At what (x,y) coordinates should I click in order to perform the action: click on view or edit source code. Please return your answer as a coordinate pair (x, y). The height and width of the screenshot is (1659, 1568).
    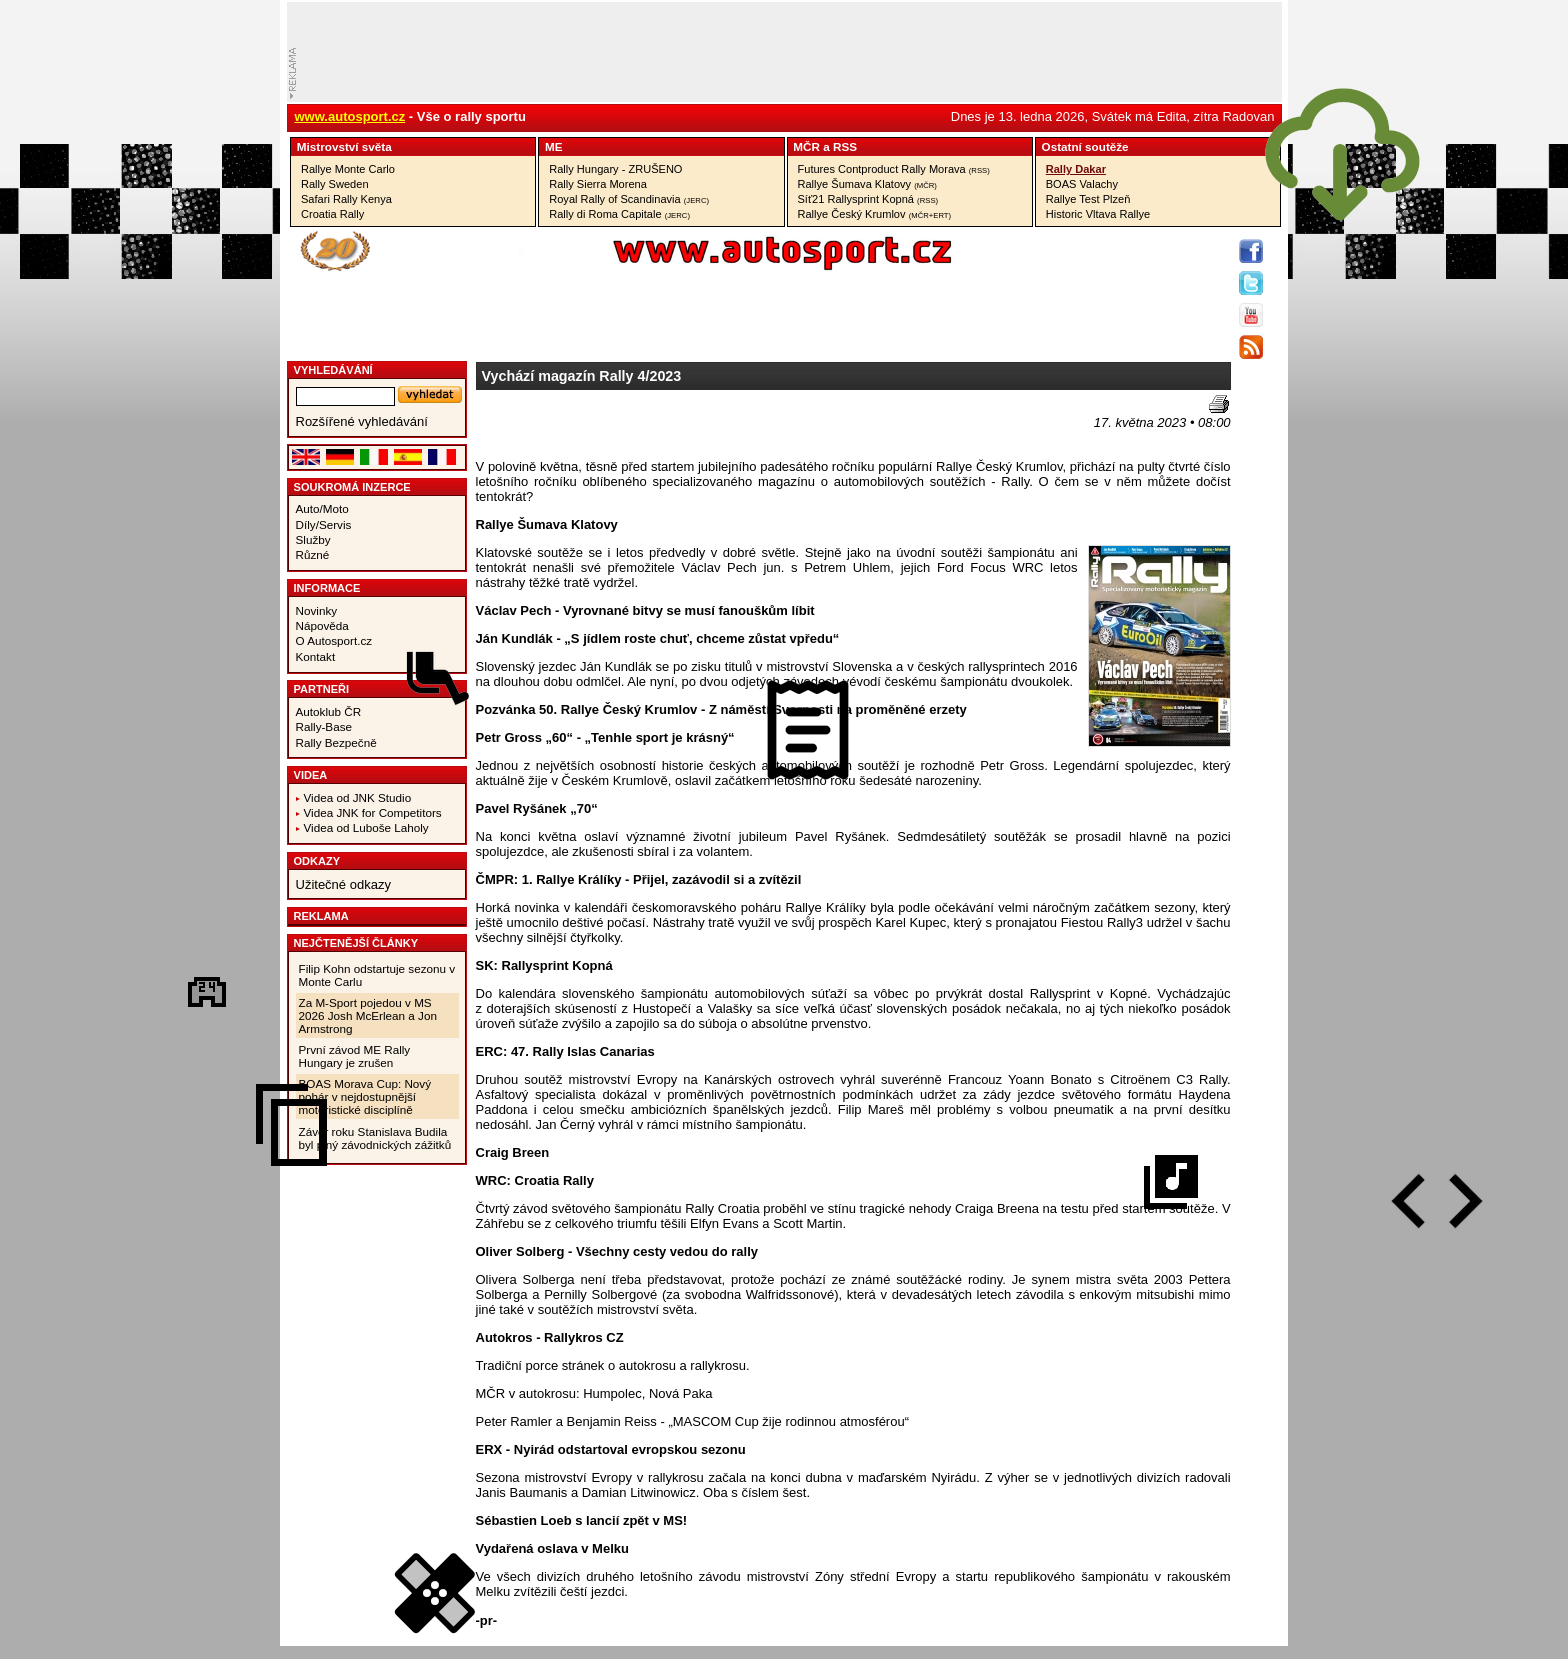
    Looking at the image, I should click on (1437, 1201).